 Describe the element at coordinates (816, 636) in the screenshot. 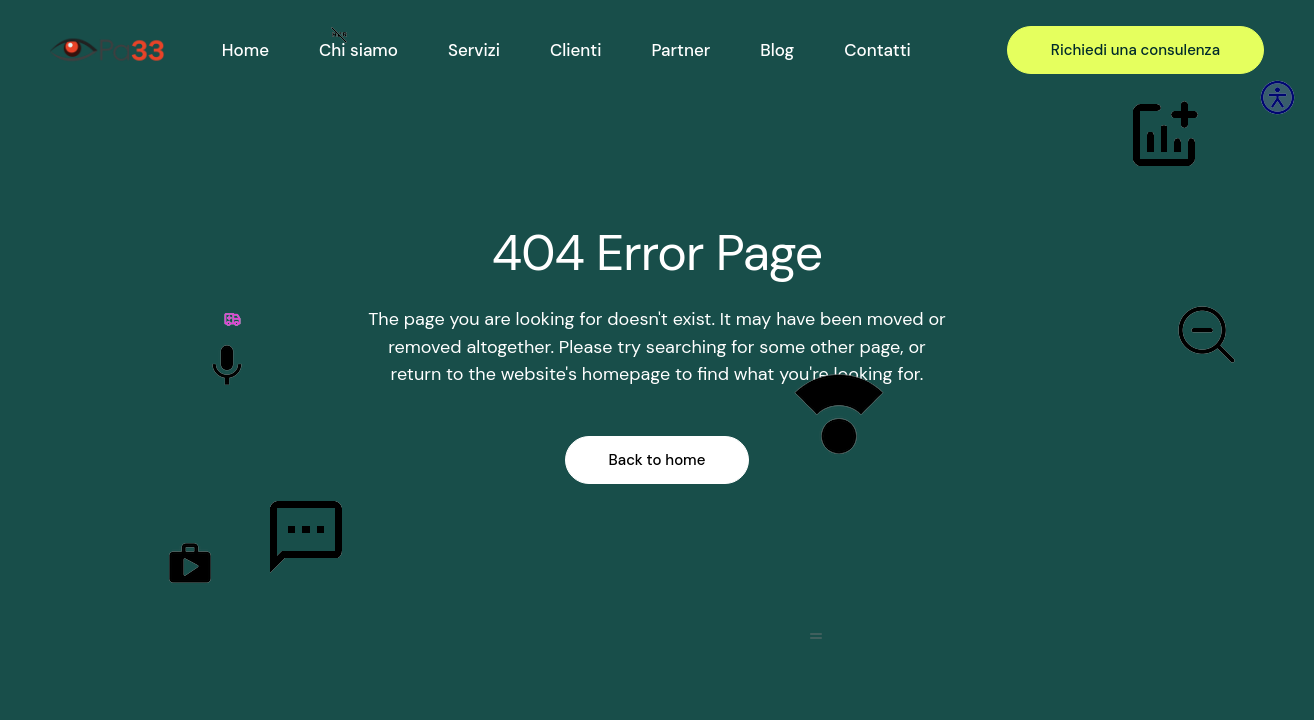

I see `indicates equality or comparison between values` at that location.